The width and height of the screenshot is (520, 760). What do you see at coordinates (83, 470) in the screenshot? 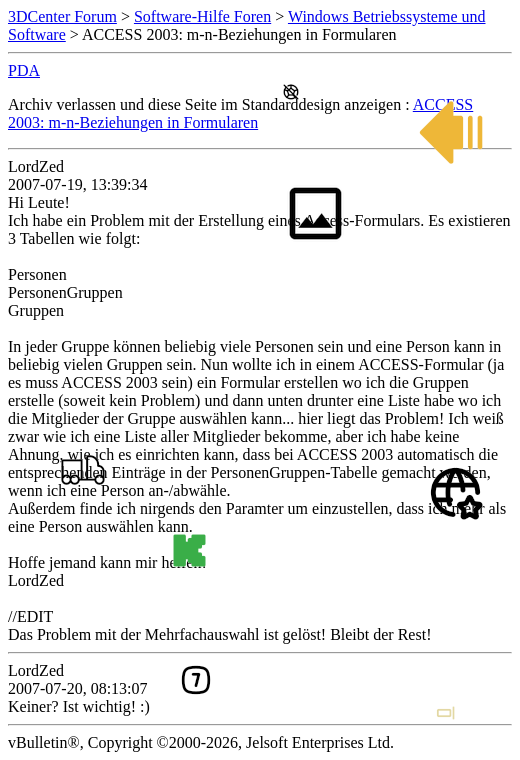
I see `track shipment or delivery status` at bounding box center [83, 470].